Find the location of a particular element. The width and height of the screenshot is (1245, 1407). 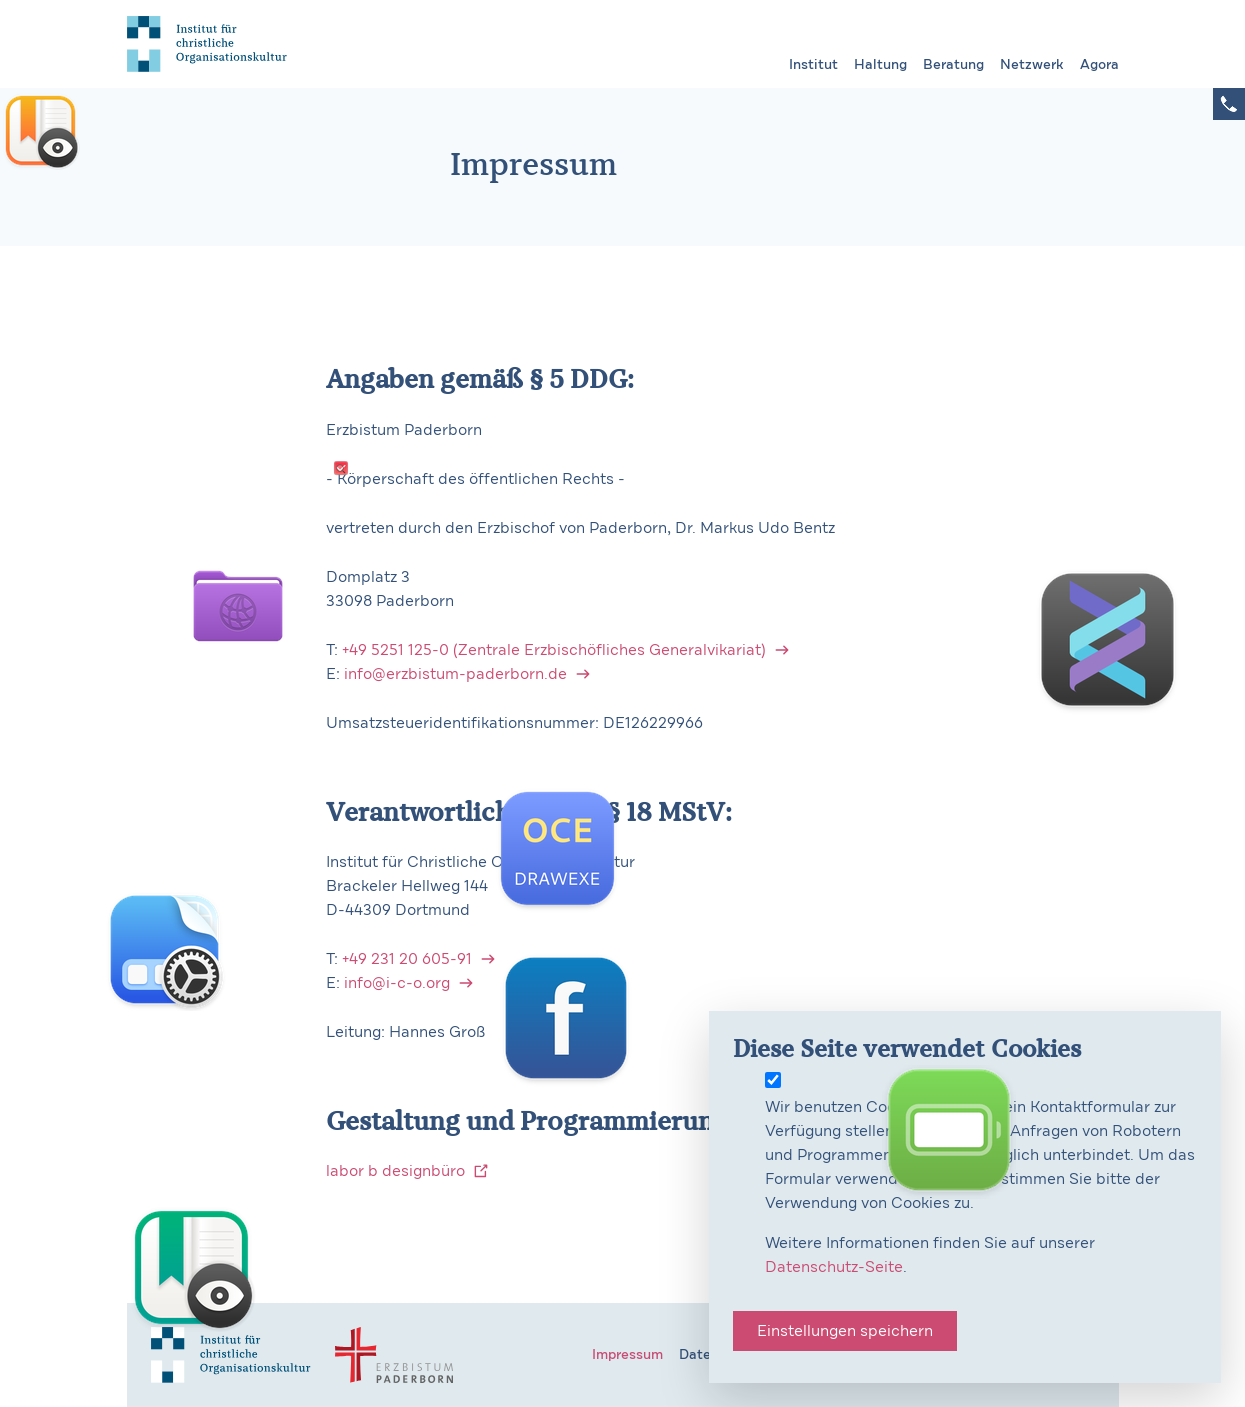

folder containing html or web development files is located at coordinates (238, 606).